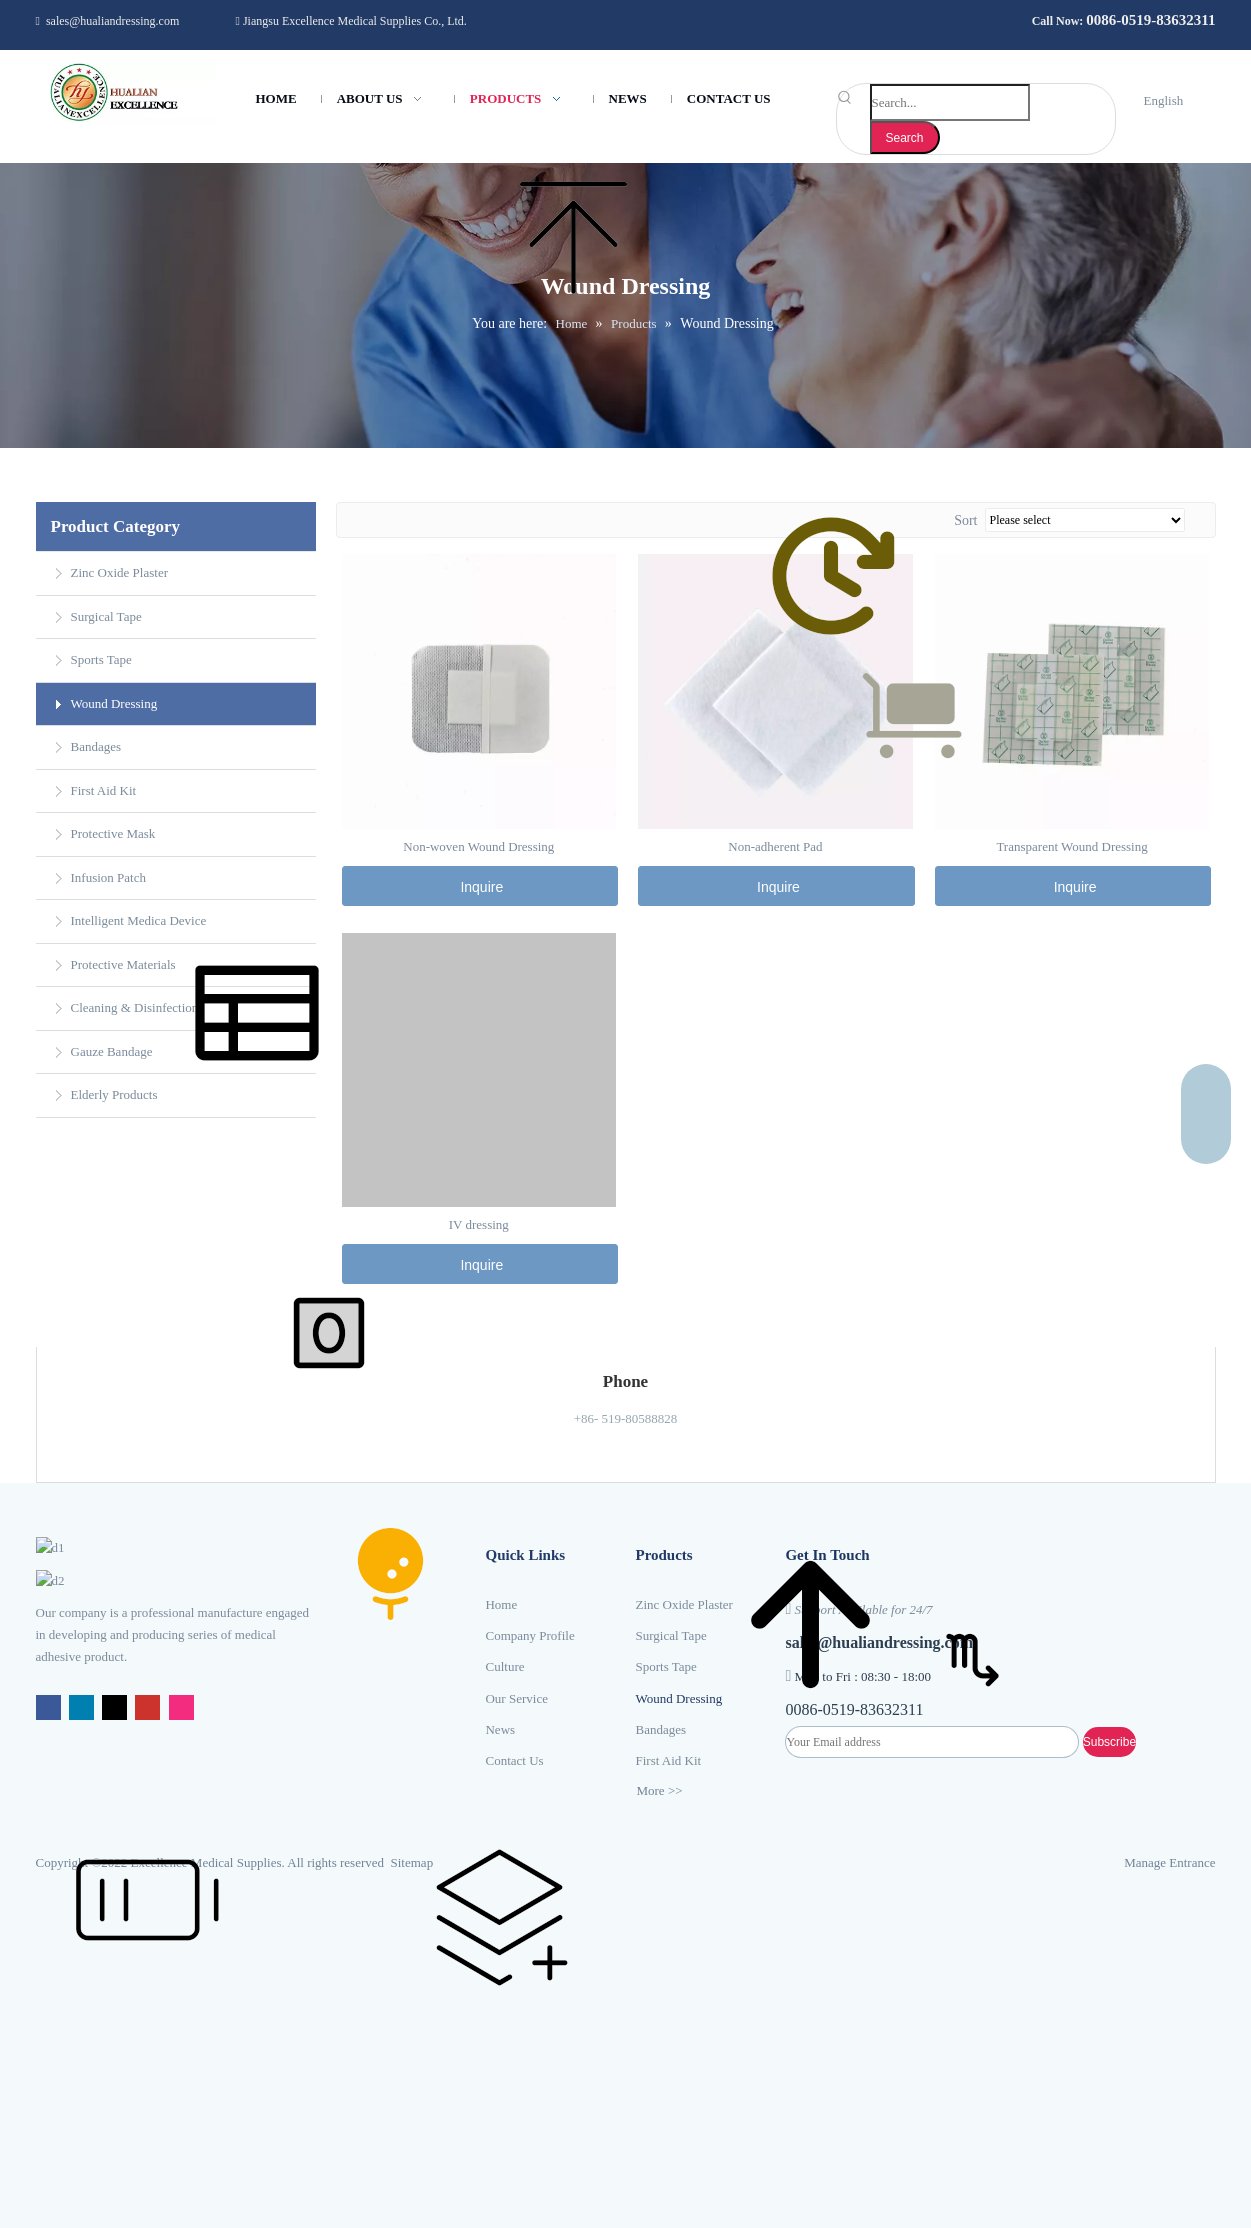 The height and width of the screenshot is (2228, 1251). I want to click on indicates the number zero in a numeric input or display, so click(329, 1333).